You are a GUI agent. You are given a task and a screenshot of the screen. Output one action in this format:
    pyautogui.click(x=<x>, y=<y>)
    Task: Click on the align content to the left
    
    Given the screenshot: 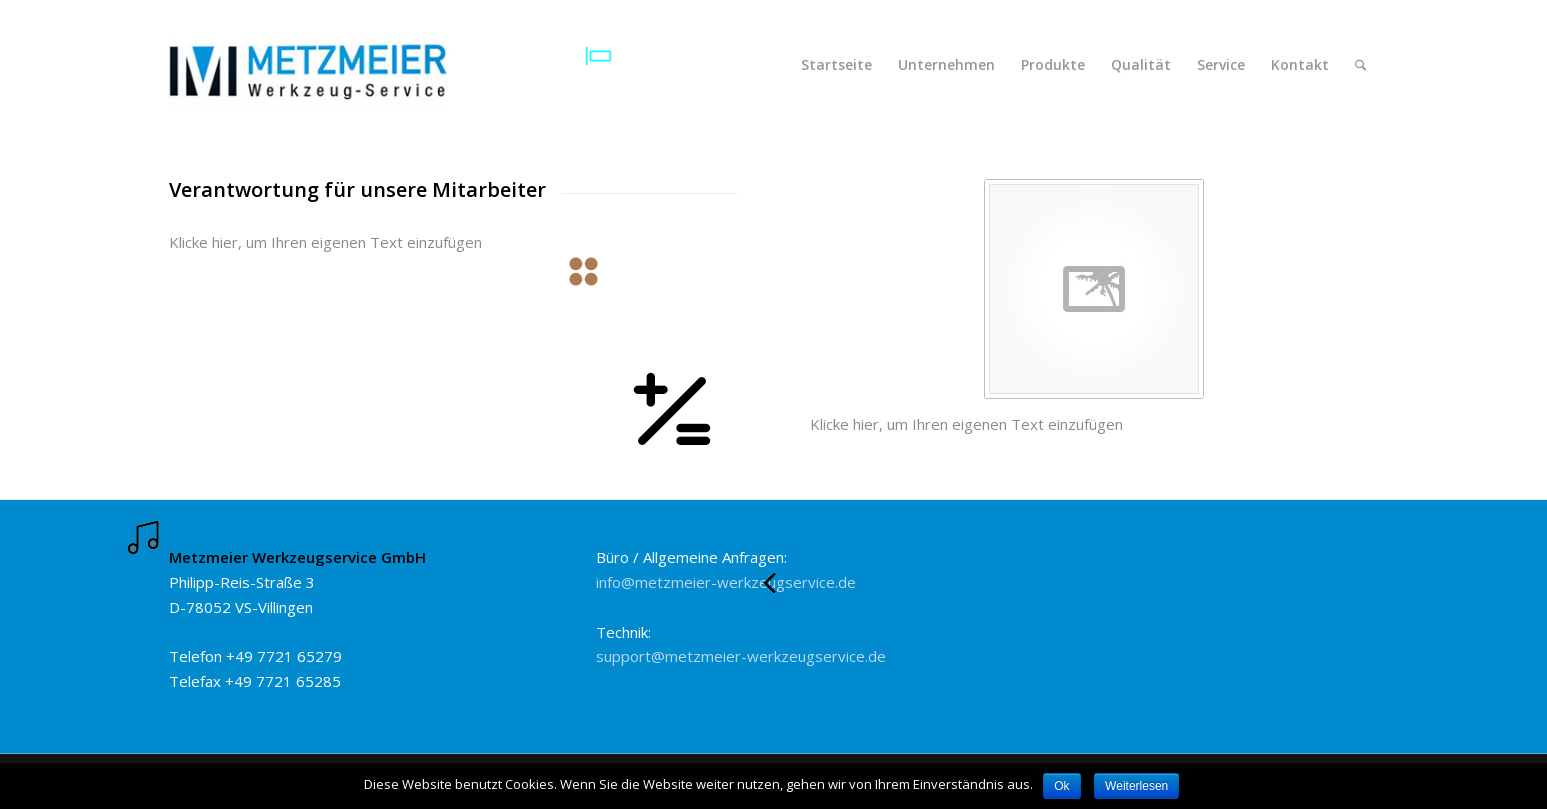 What is the action you would take?
    pyautogui.click(x=598, y=56)
    